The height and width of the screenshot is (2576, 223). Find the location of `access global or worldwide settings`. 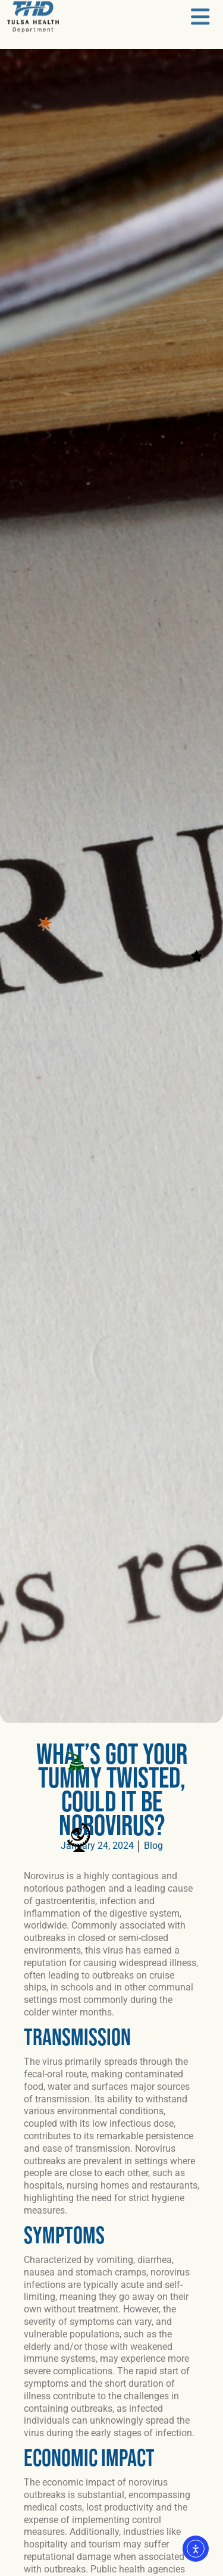

access global or worldwide settings is located at coordinates (78, 1837).